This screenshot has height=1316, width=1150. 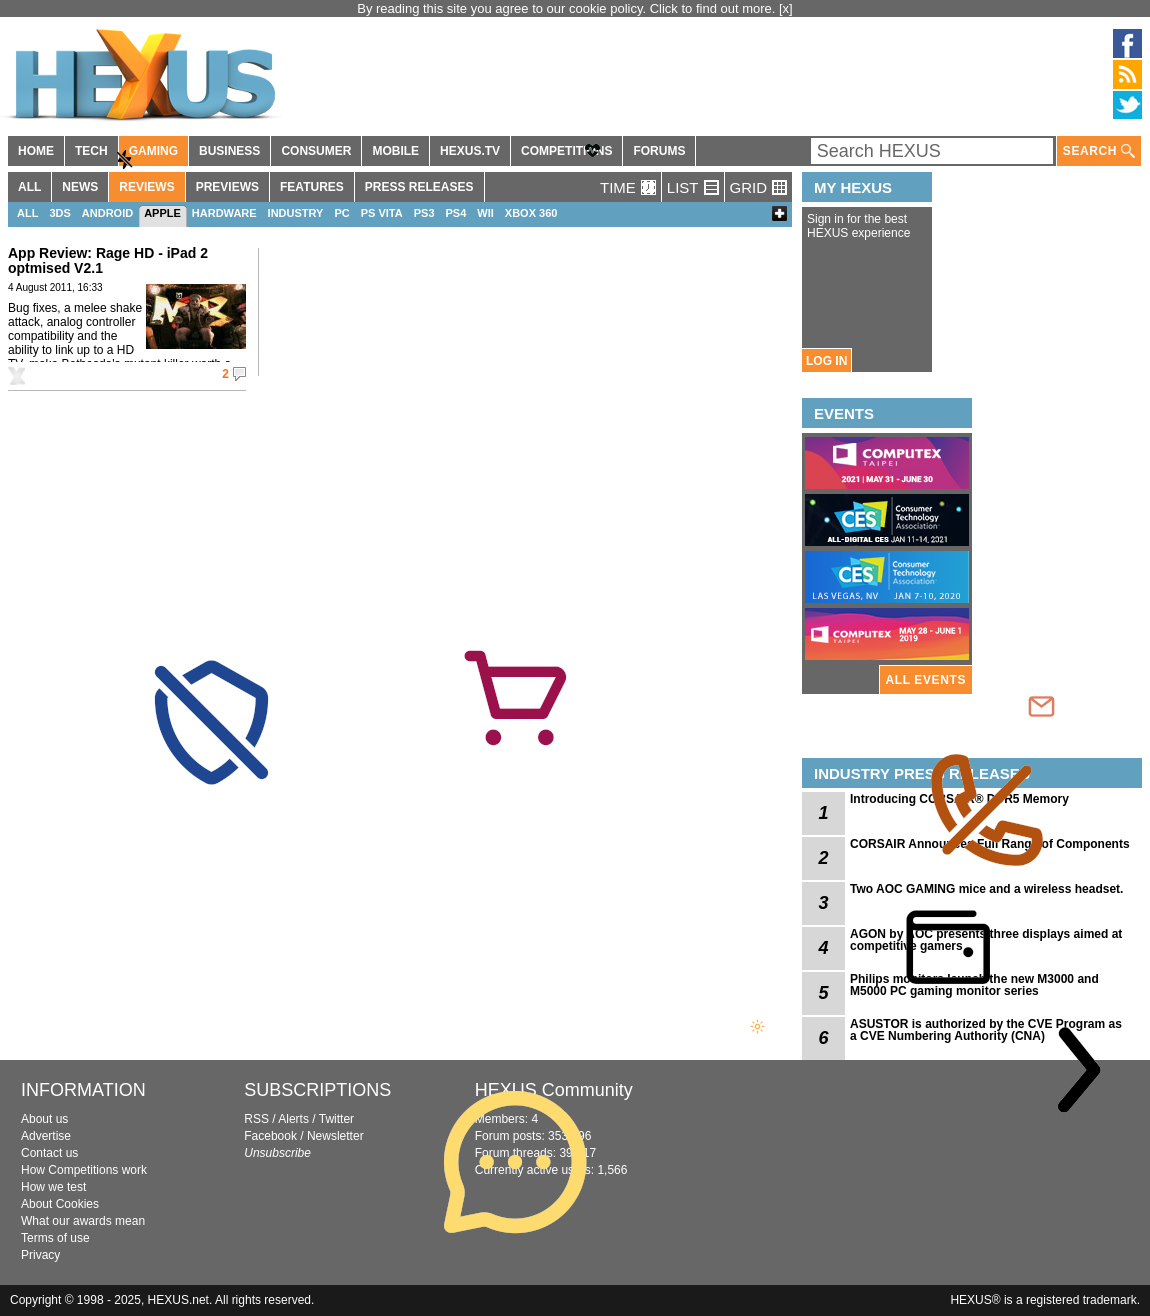 What do you see at coordinates (515, 1162) in the screenshot?
I see `open chat or messaging` at bounding box center [515, 1162].